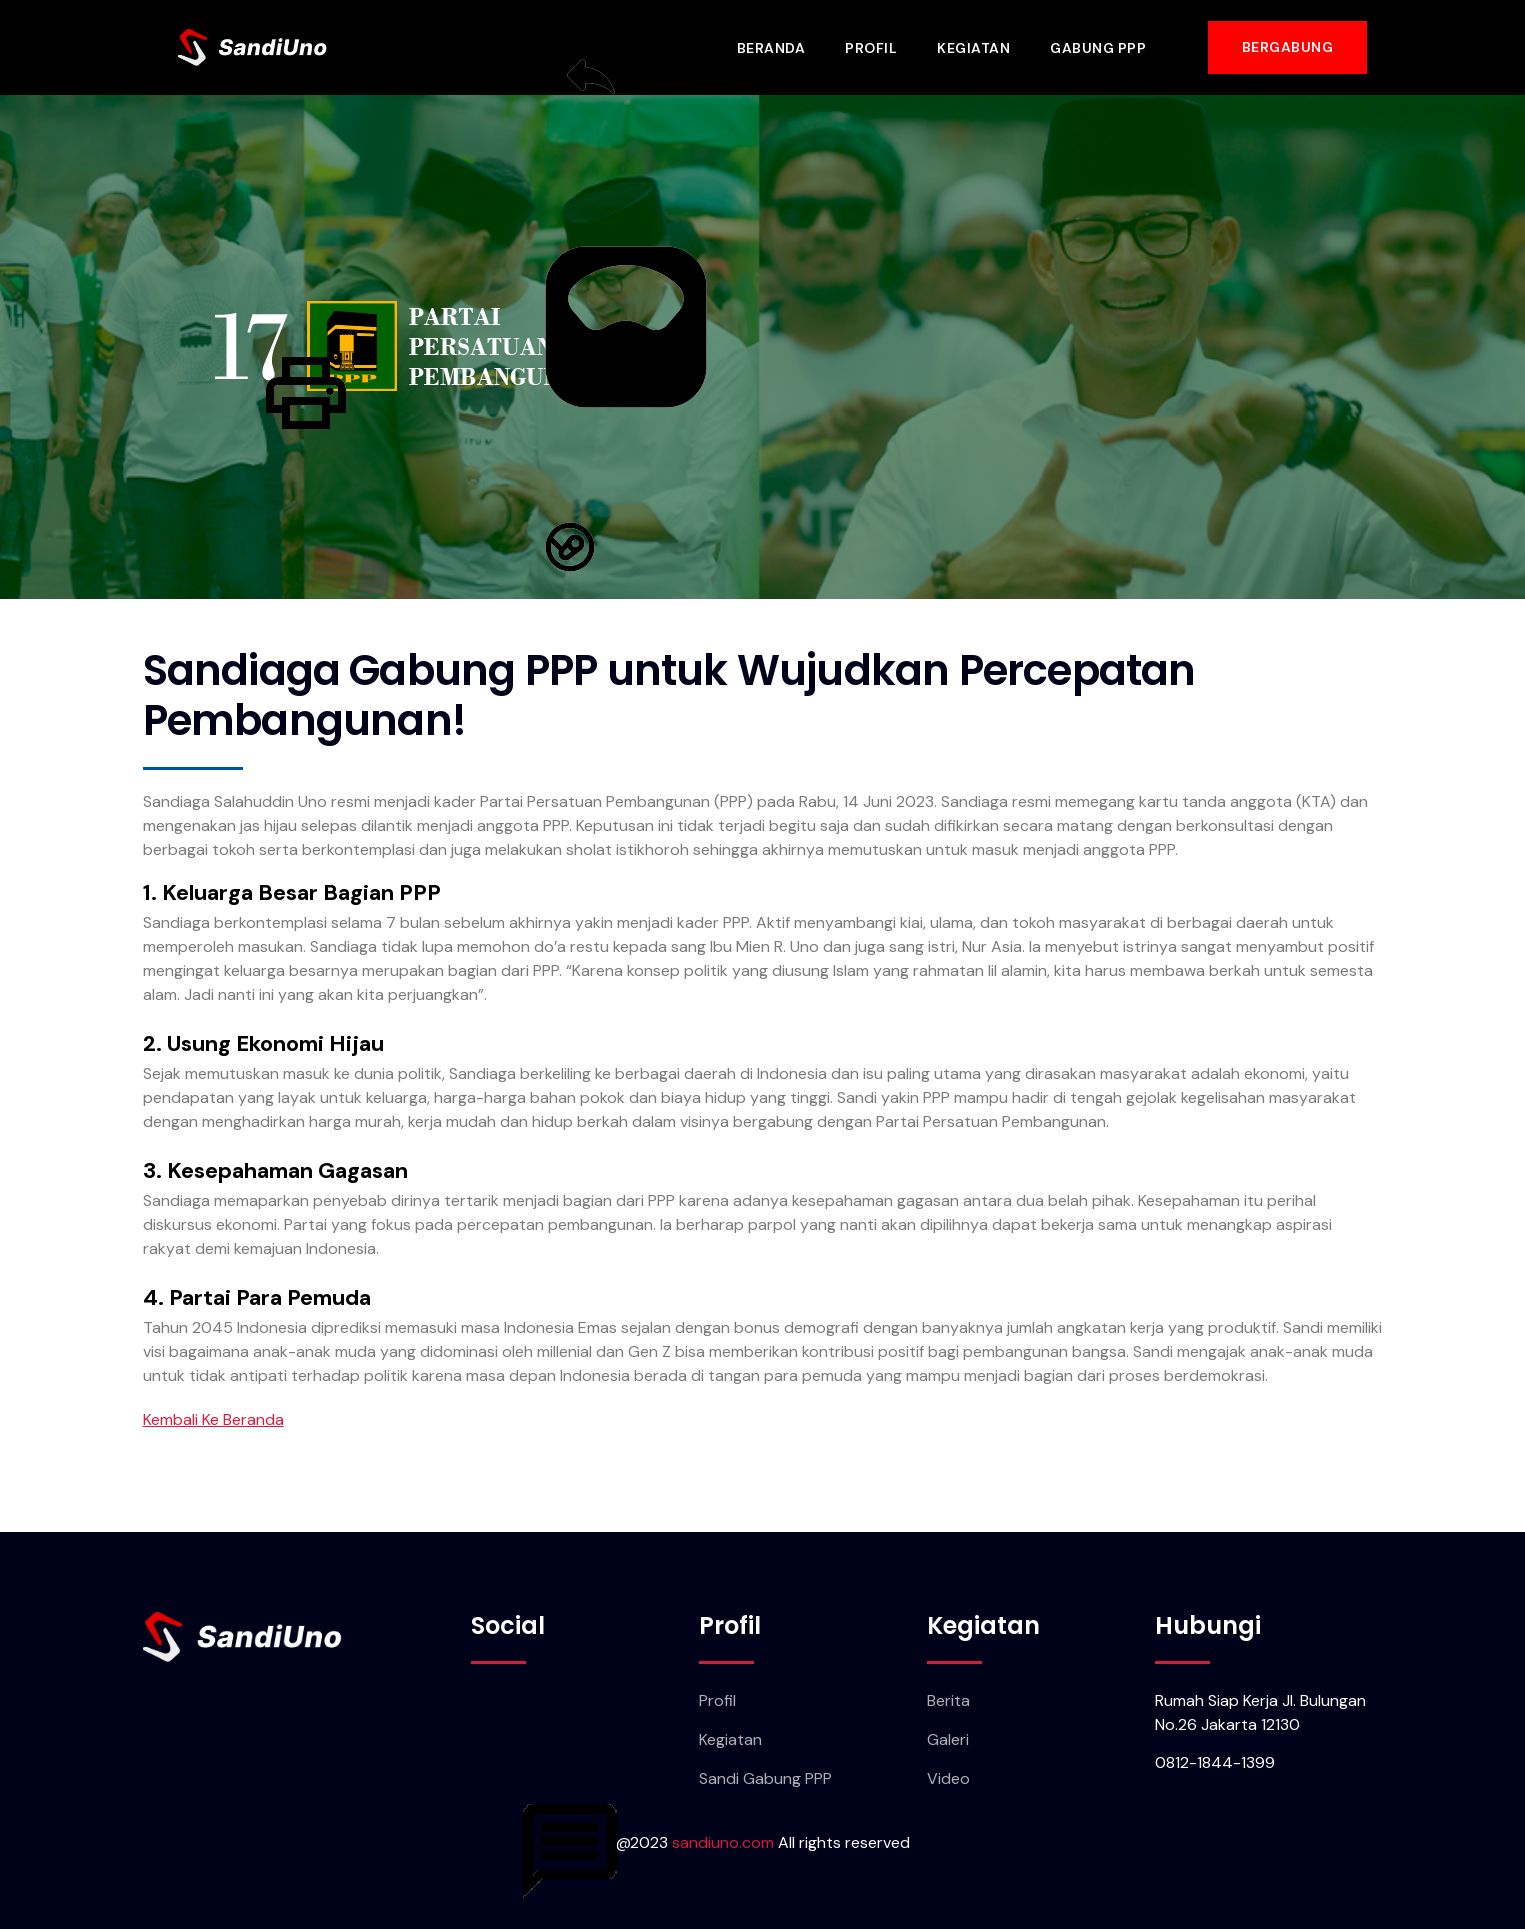 The width and height of the screenshot is (1525, 1929). What do you see at coordinates (306, 393) in the screenshot?
I see `print this document` at bounding box center [306, 393].